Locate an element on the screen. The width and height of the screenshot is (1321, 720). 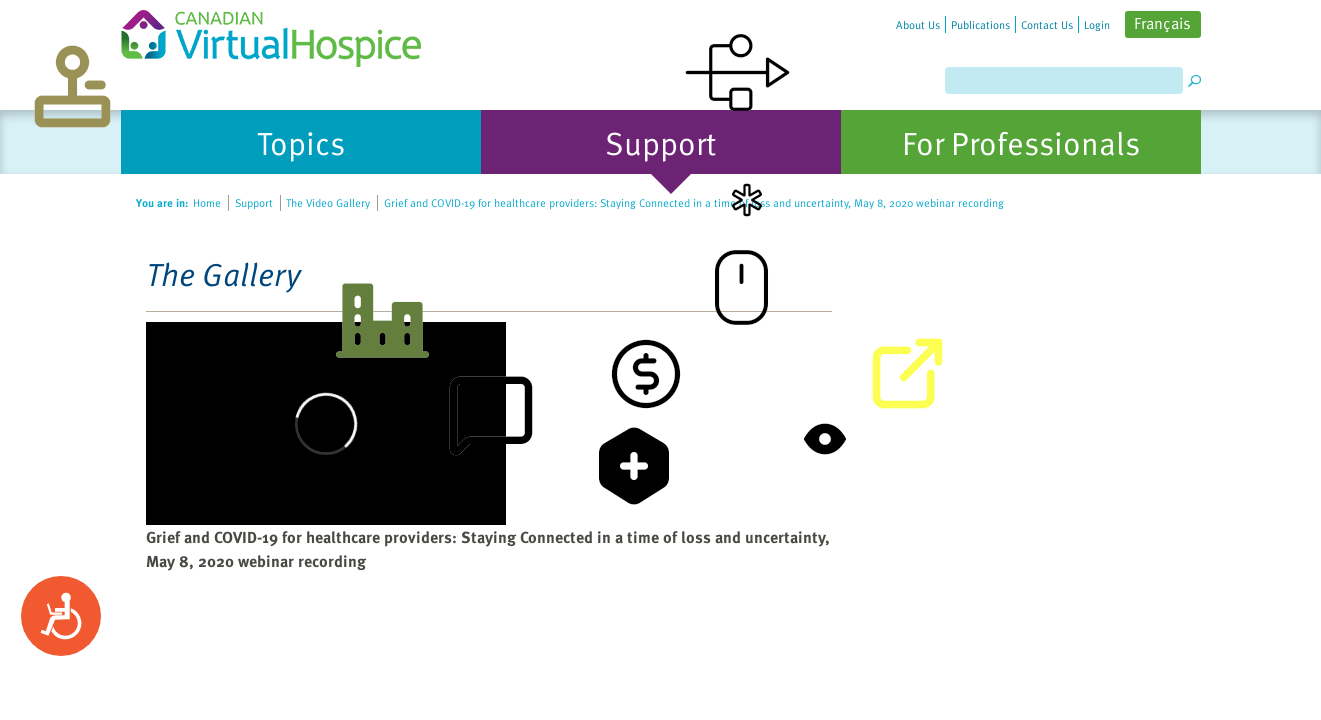
open link in a new tab or window is located at coordinates (907, 373).